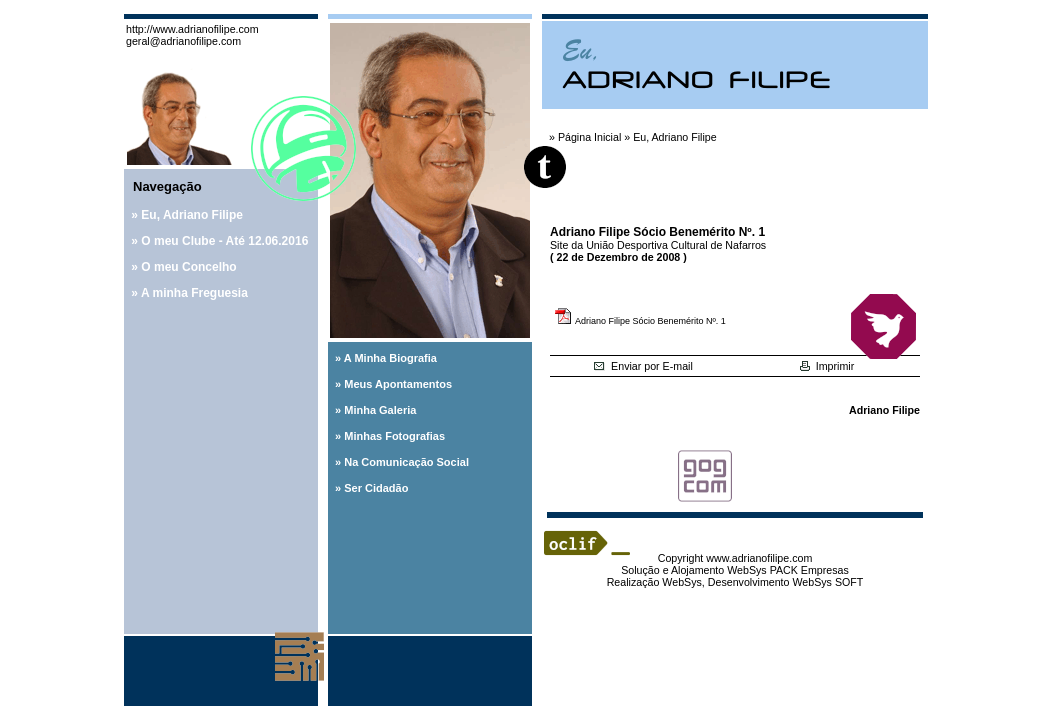 The image size is (1052, 720). Describe the element at coordinates (883, 326) in the screenshot. I see `open AdAway ad-blocking app` at that location.